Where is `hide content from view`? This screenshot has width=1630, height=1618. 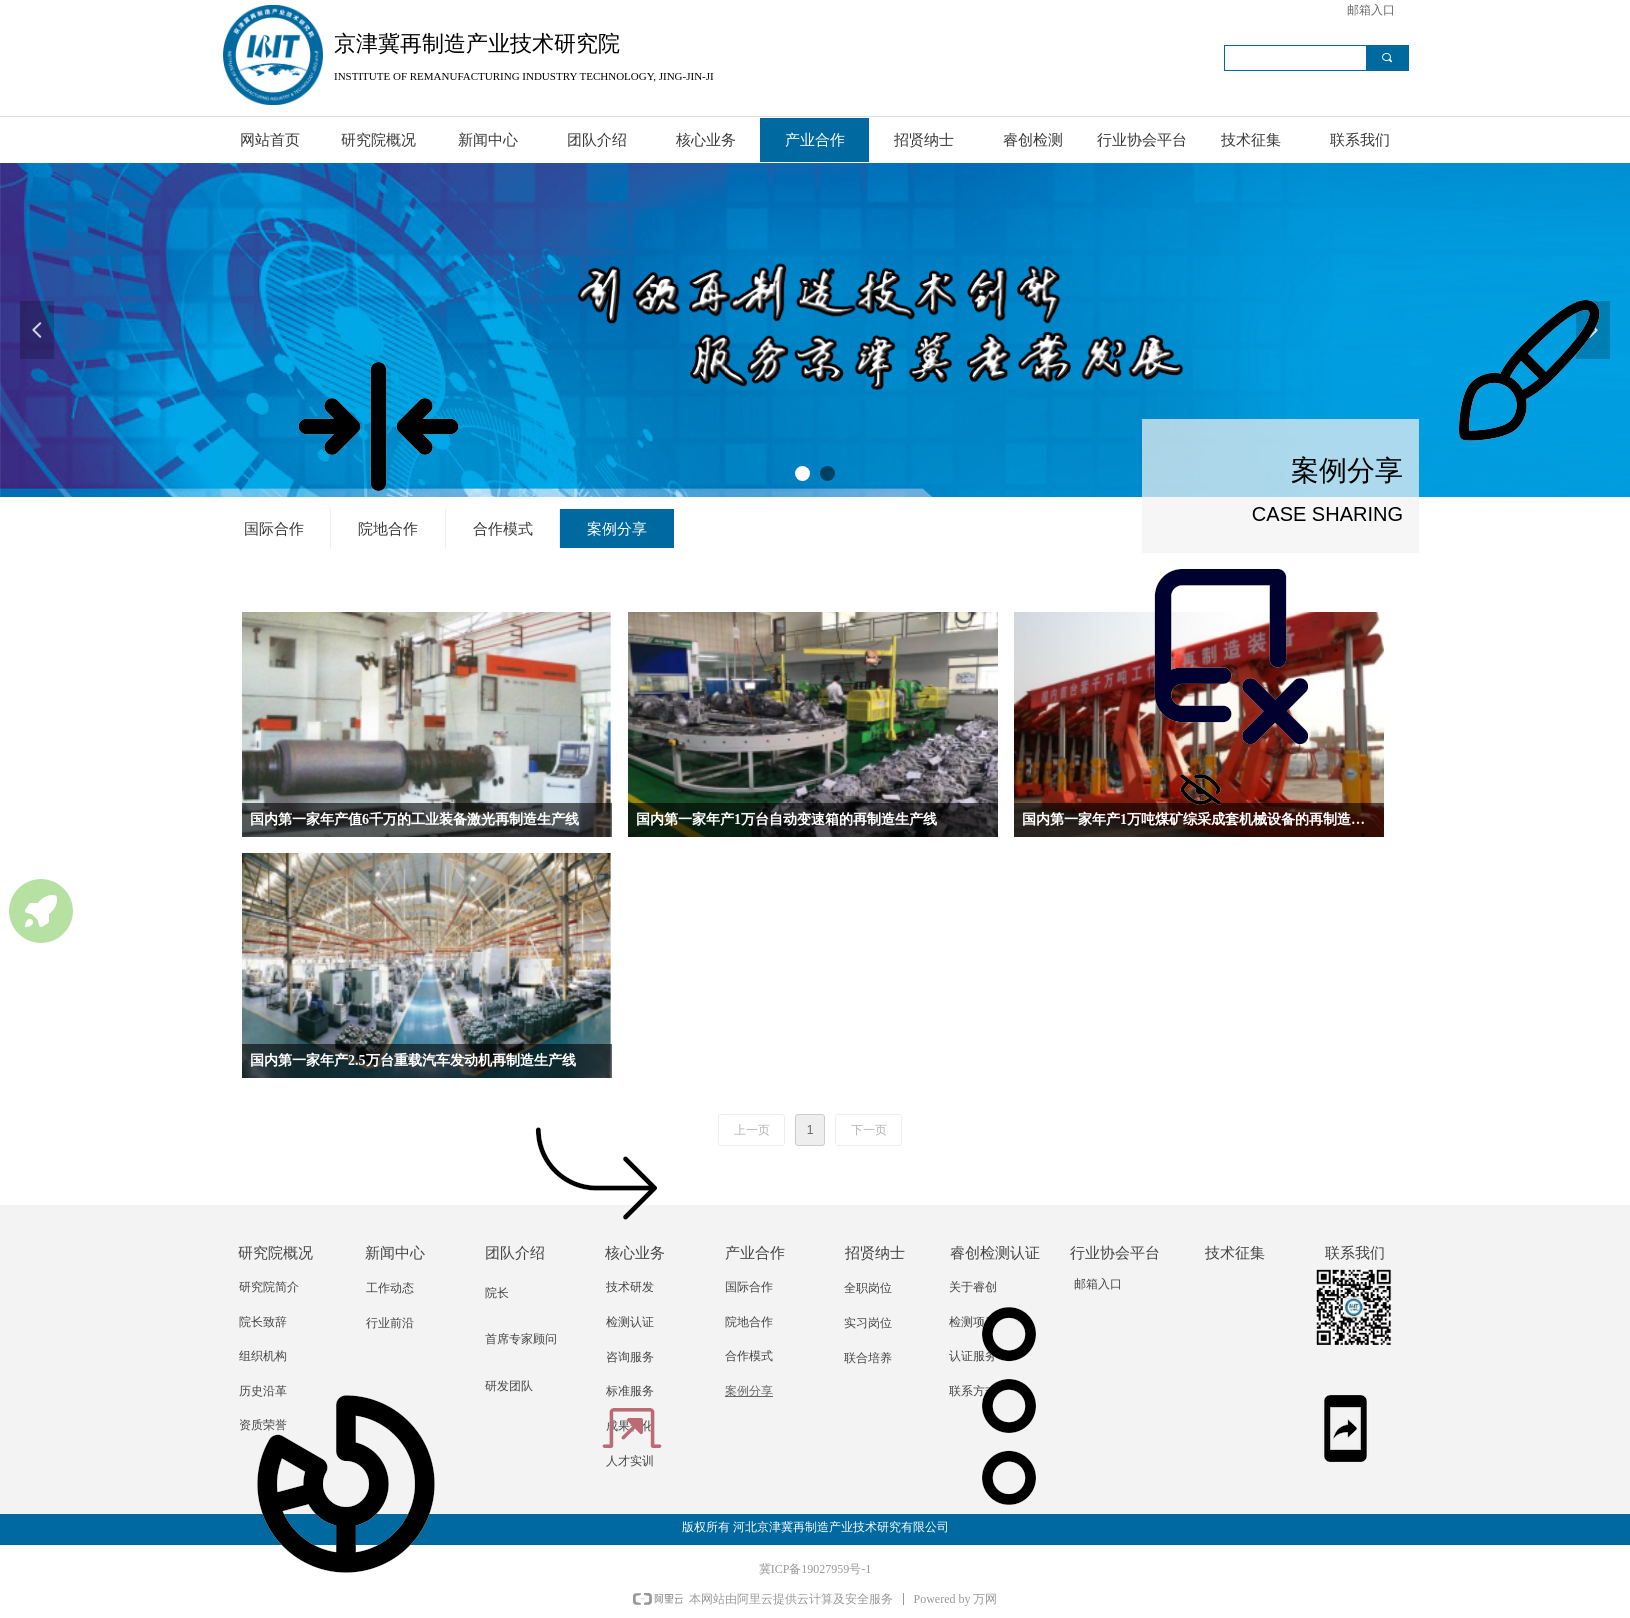
hide content from view is located at coordinates (1200, 789).